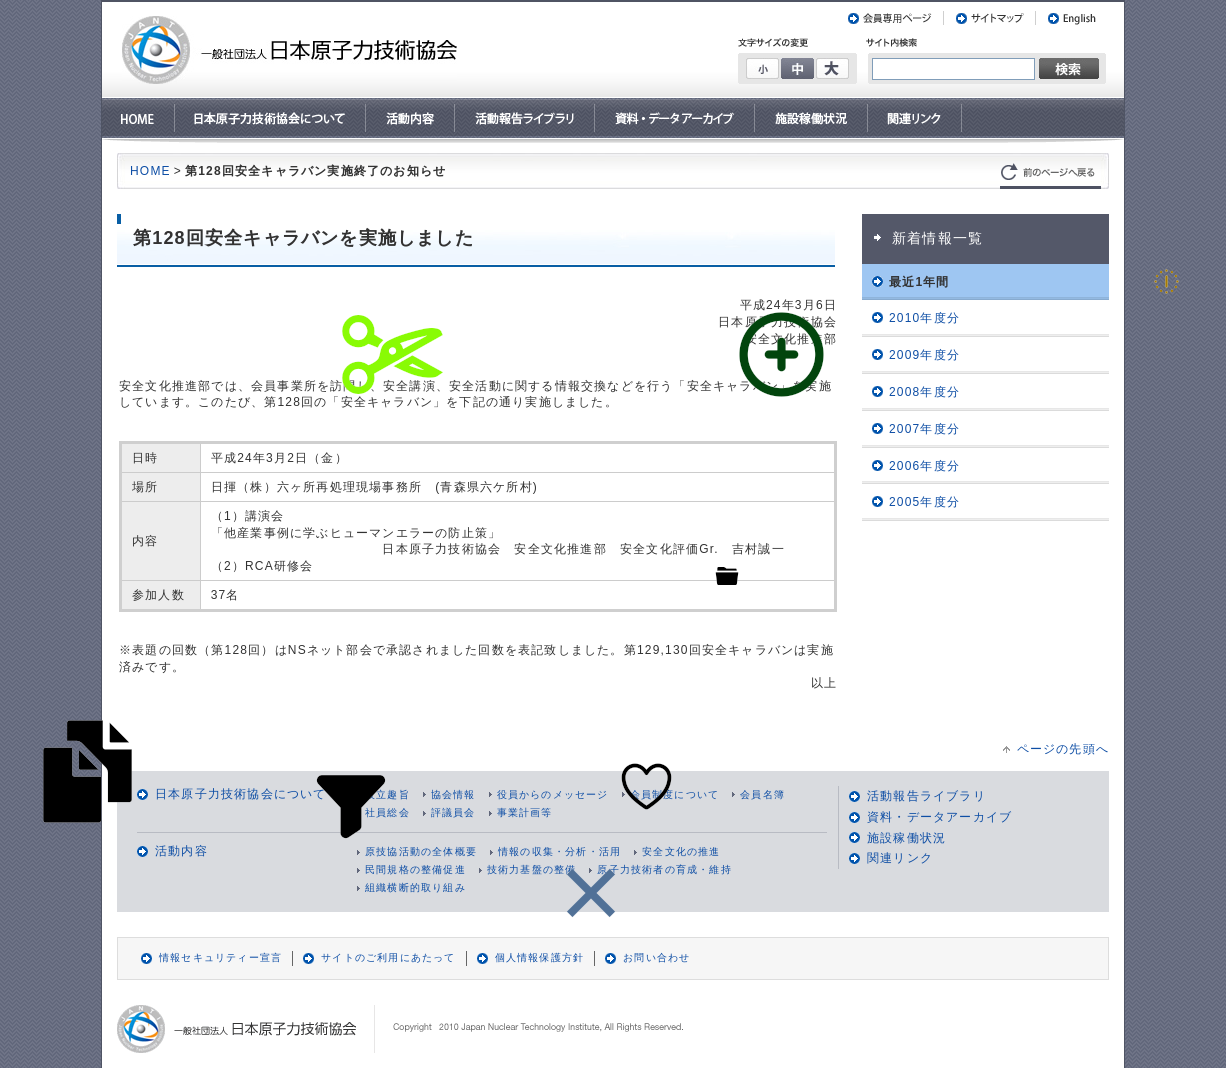 The width and height of the screenshot is (1226, 1068). I want to click on add a new item, so click(781, 354).